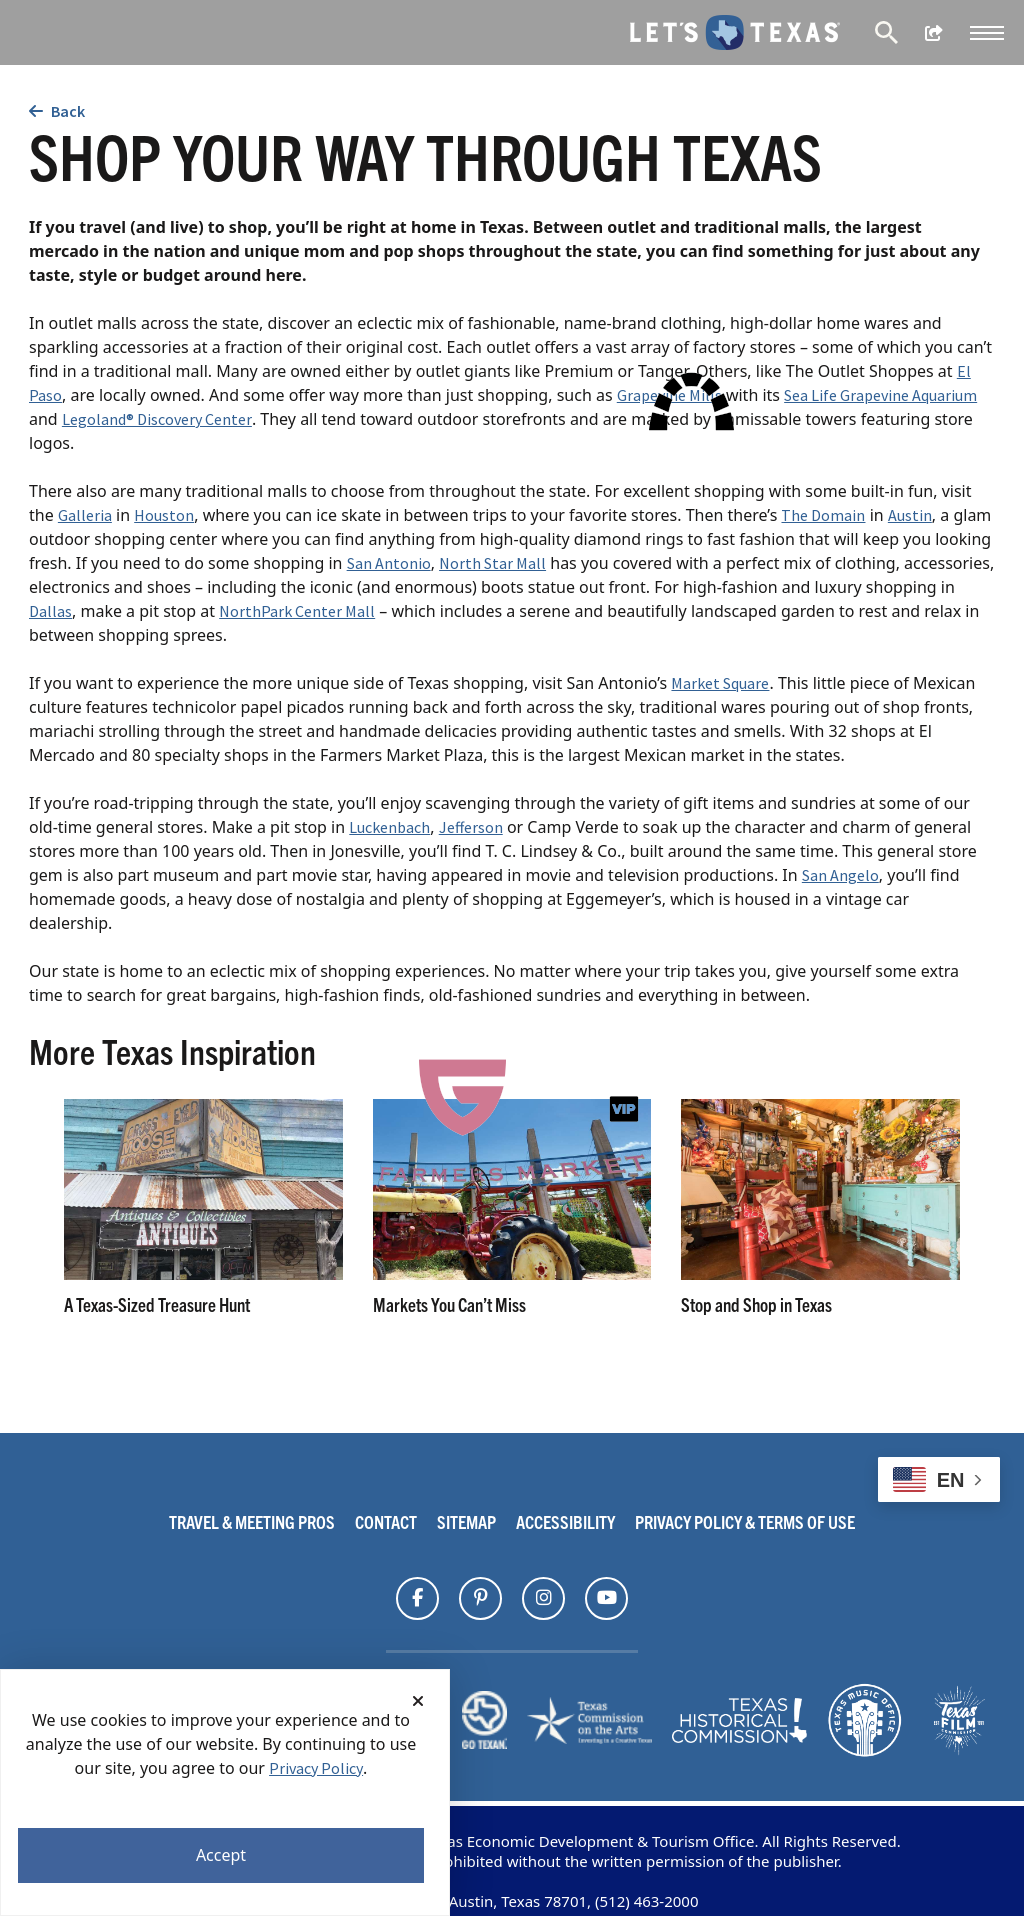 This screenshot has height=1916, width=1024. What do you see at coordinates (624, 1109) in the screenshot?
I see `indicates VIP or premium membership status` at bounding box center [624, 1109].